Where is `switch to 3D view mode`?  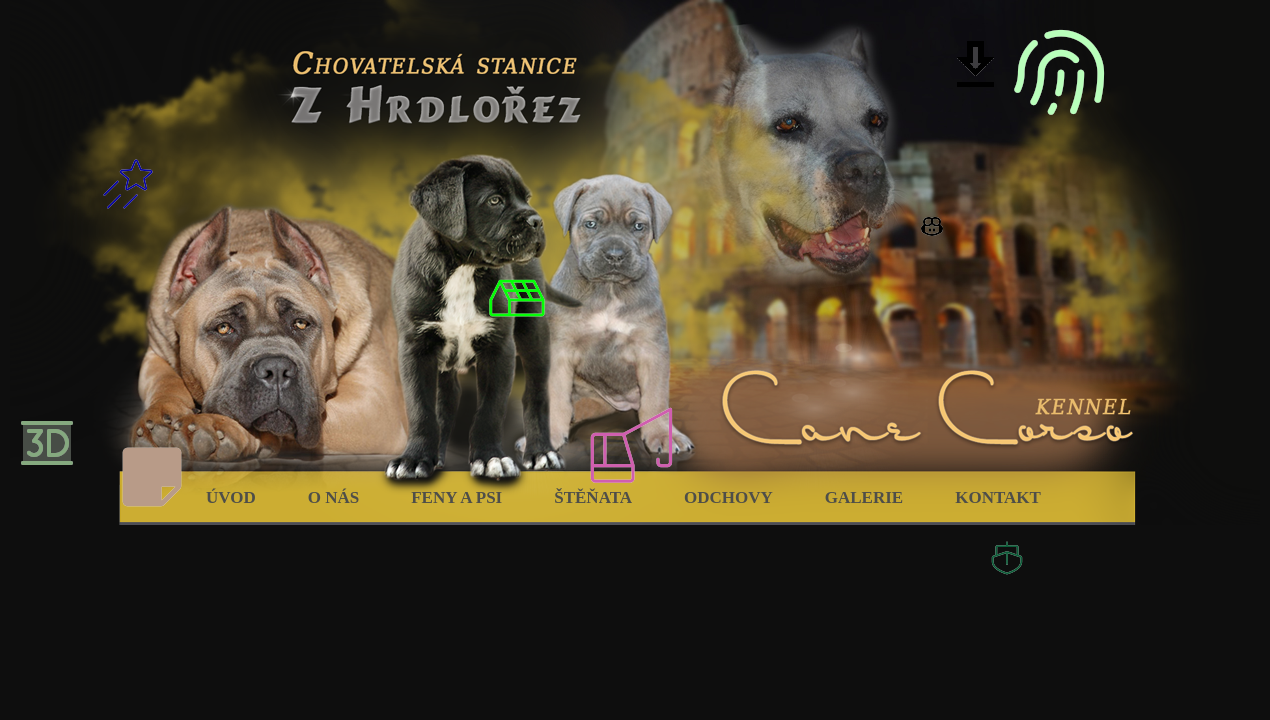
switch to 3D view mode is located at coordinates (47, 443).